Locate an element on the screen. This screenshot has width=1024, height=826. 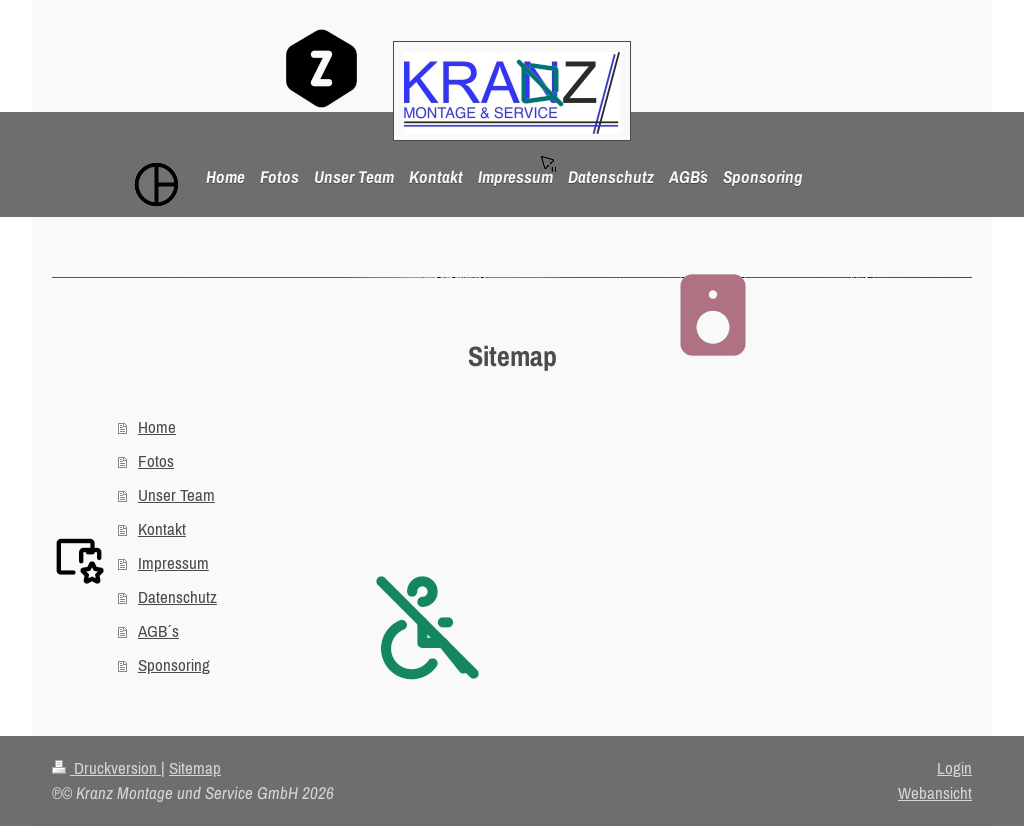
disable perspective view mode is located at coordinates (540, 83).